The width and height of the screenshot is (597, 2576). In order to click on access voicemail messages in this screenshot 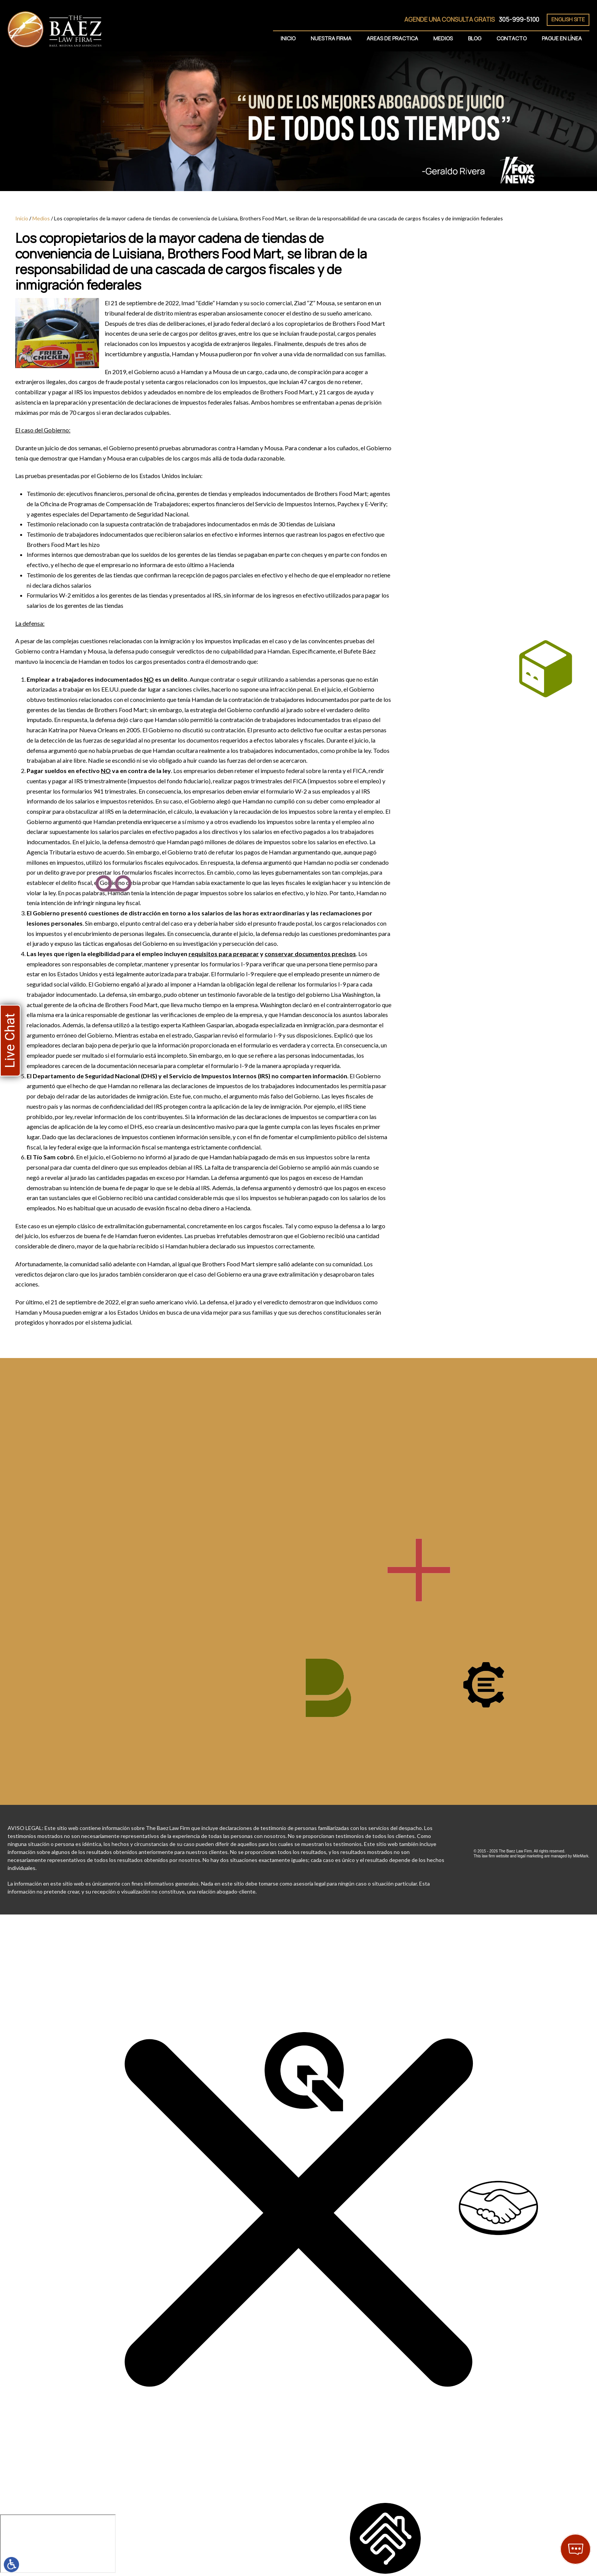, I will do `click(113, 884)`.